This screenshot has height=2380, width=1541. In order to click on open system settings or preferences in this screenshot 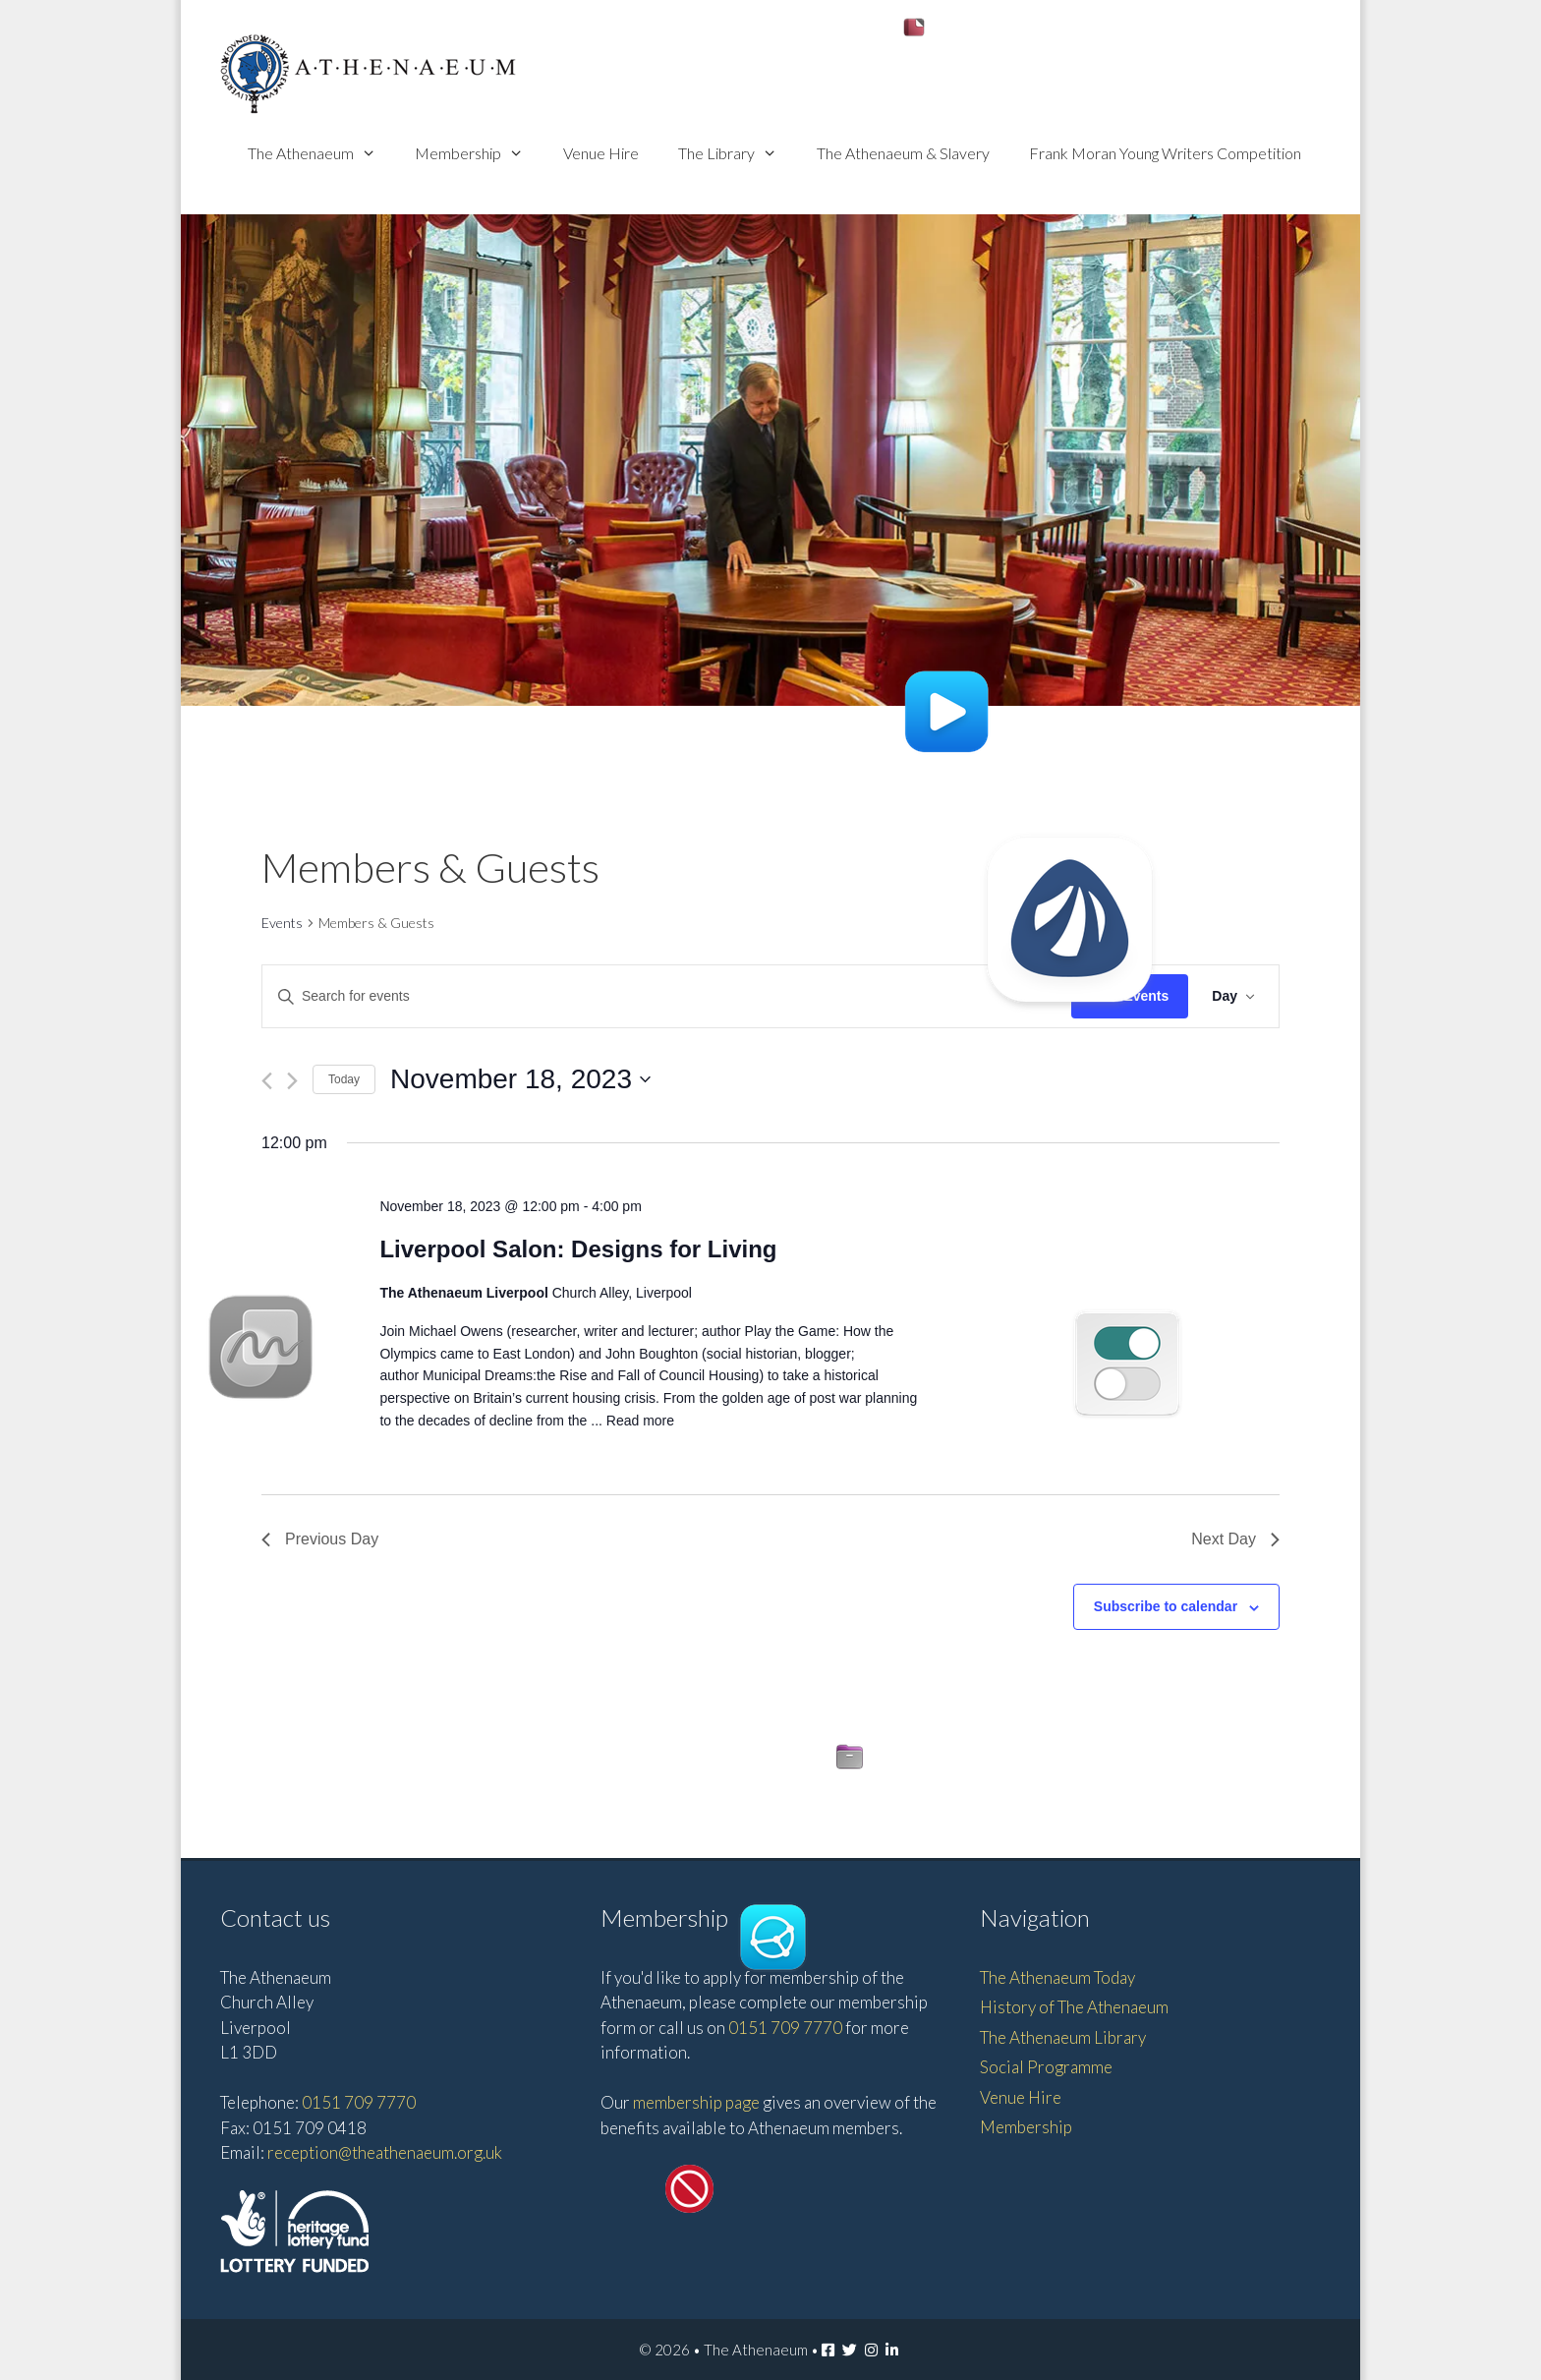, I will do `click(1127, 1364)`.